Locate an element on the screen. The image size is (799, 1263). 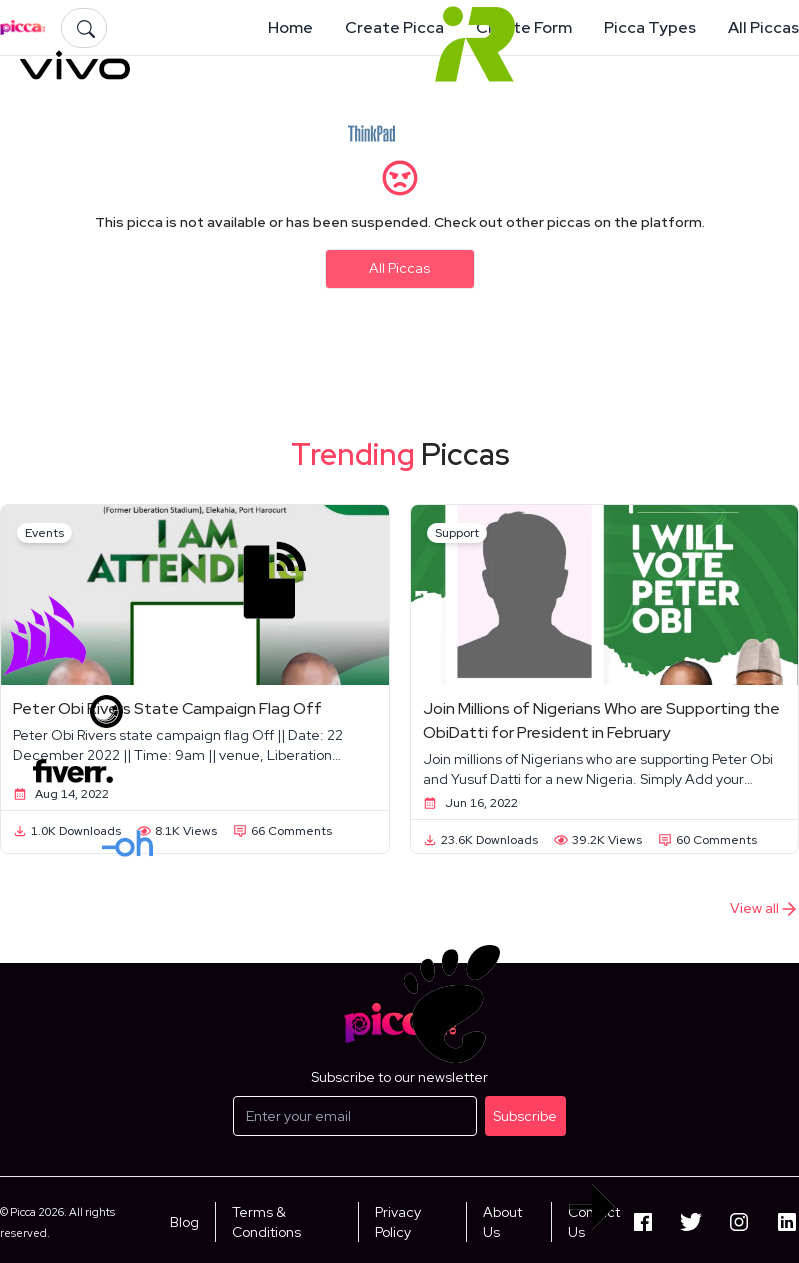
open the iRobot app is located at coordinates (475, 44).